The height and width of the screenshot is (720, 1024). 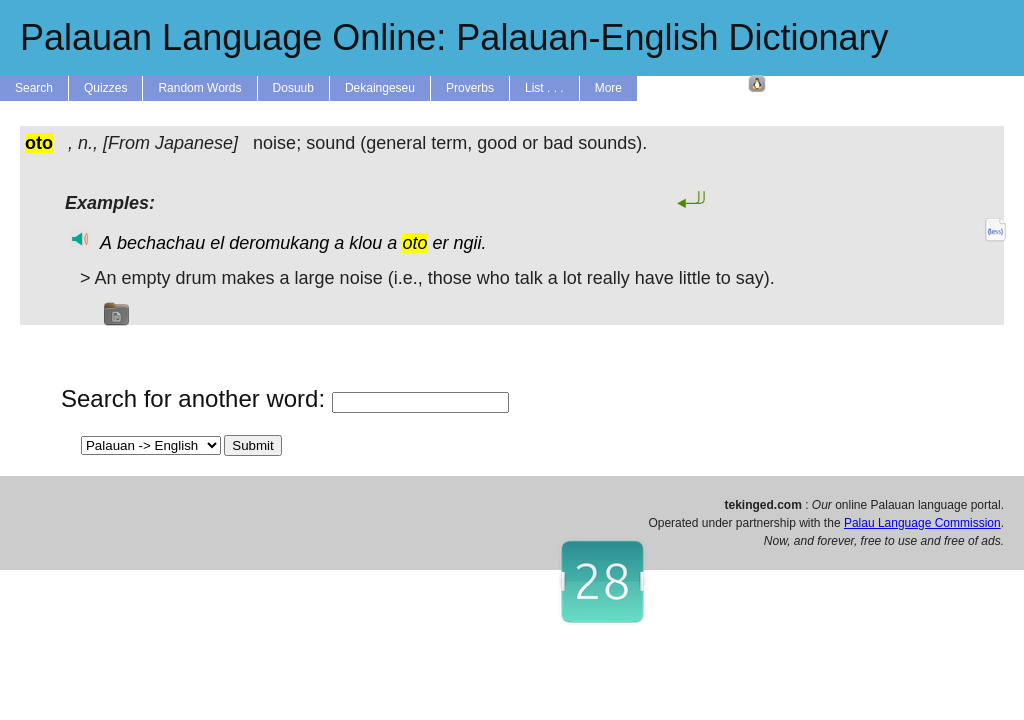 What do you see at coordinates (757, 84) in the screenshot?
I see `access linux system preferences` at bounding box center [757, 84].